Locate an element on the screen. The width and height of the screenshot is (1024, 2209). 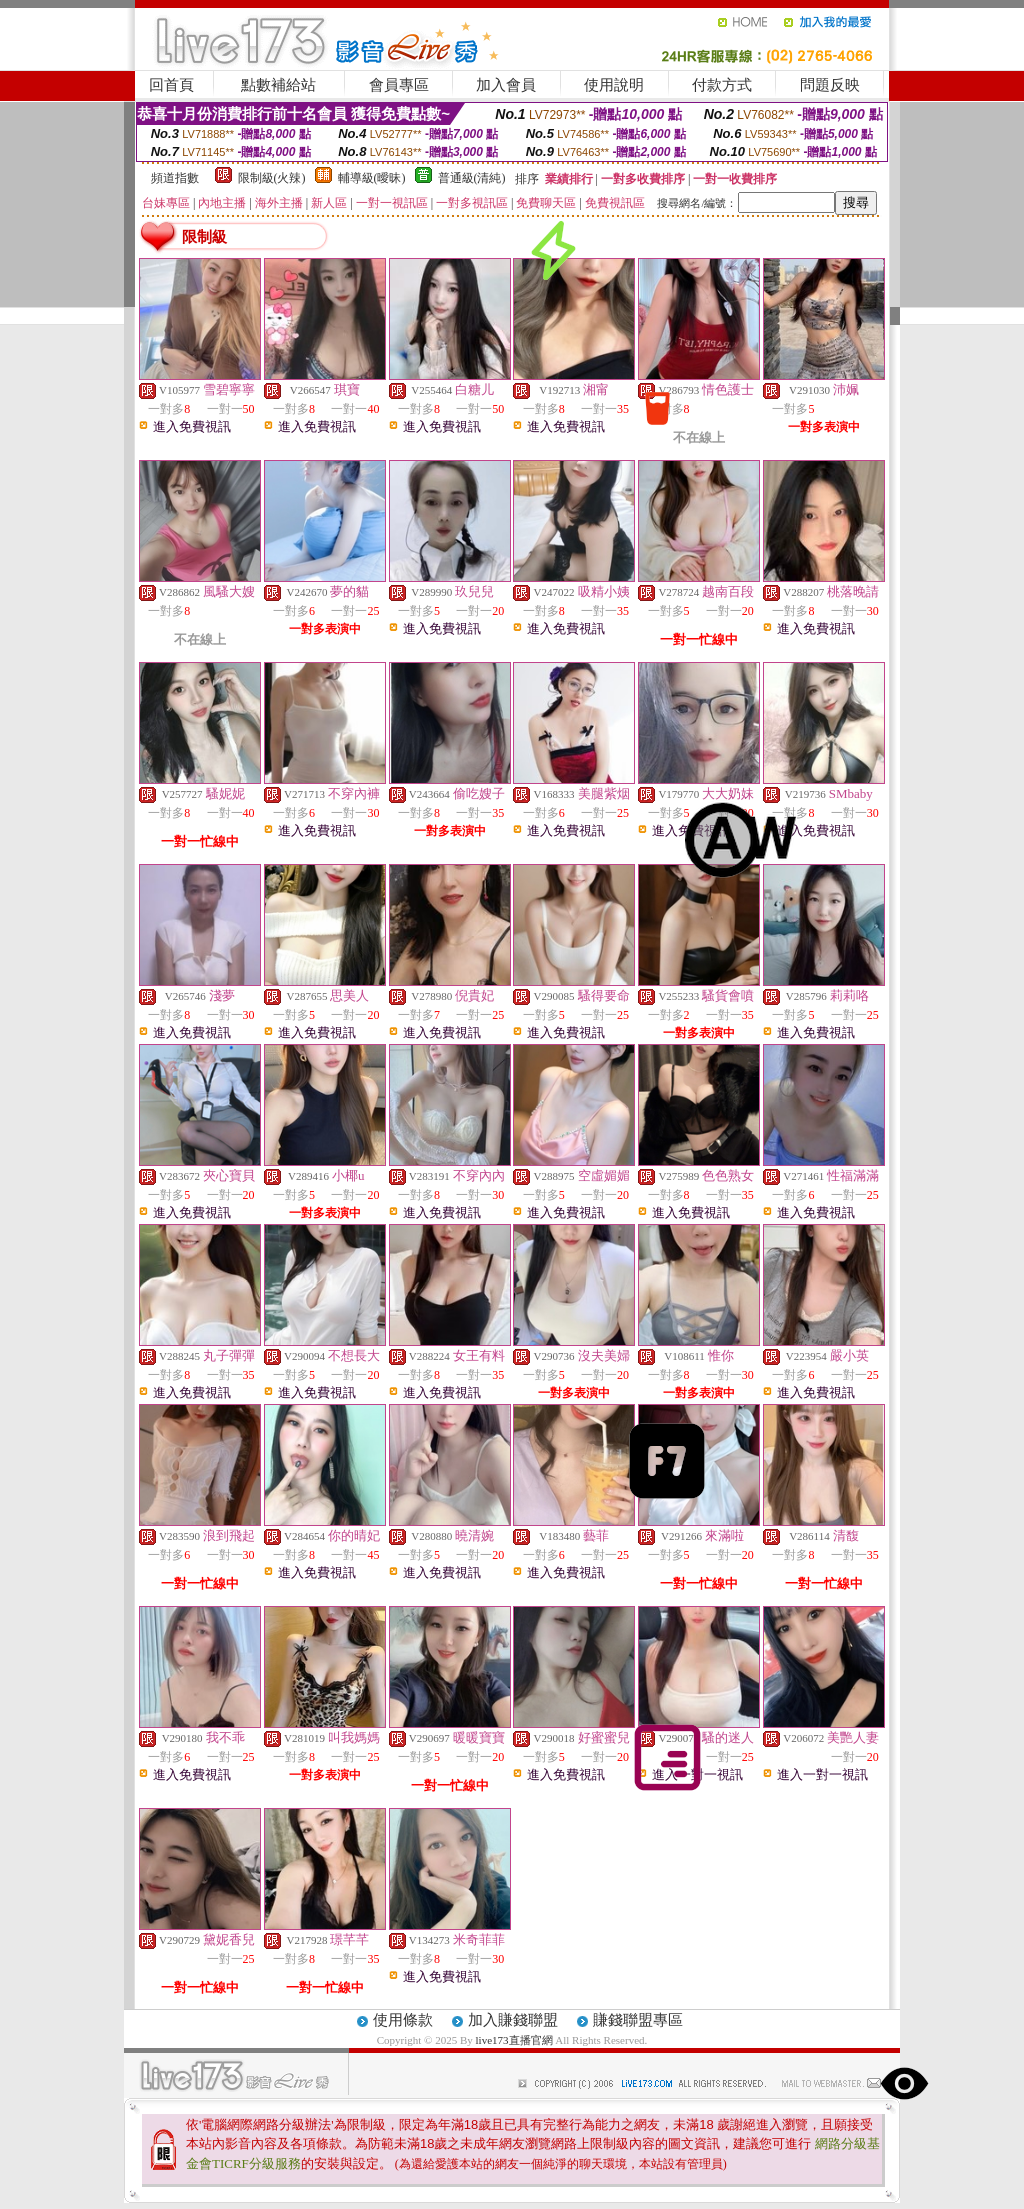
view or preview content is located at coordinates (904, 2083).